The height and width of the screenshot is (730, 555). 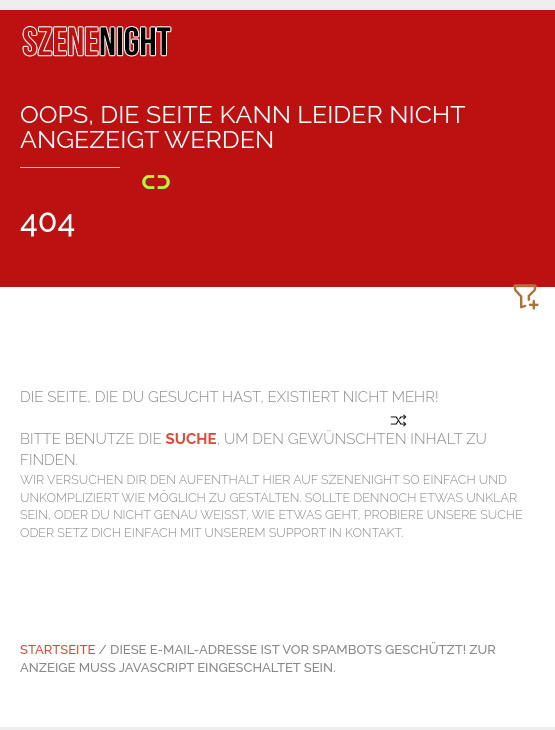 What do you see at coordinates (525, 296) in the screenshot?
I see `add a new filter` at bounding box center [525, 296].